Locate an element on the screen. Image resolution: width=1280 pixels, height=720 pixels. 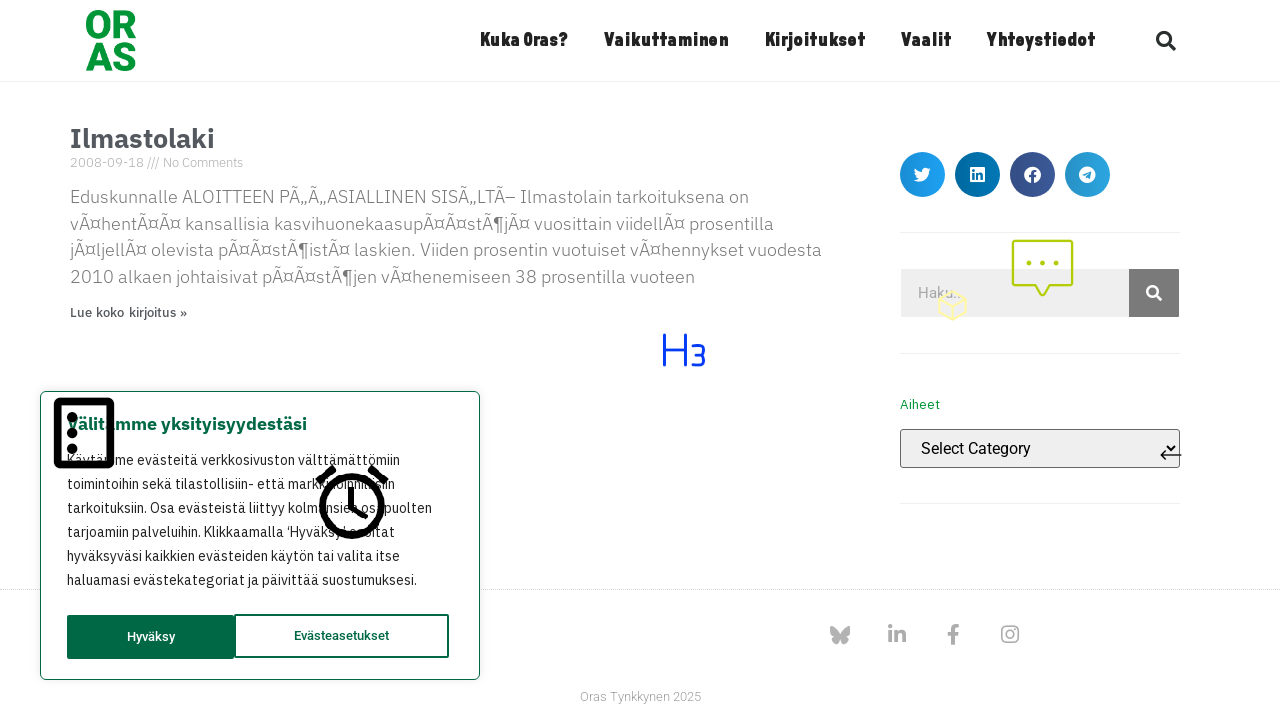
go back to the previous screen is located at coordinates (1171, 455).